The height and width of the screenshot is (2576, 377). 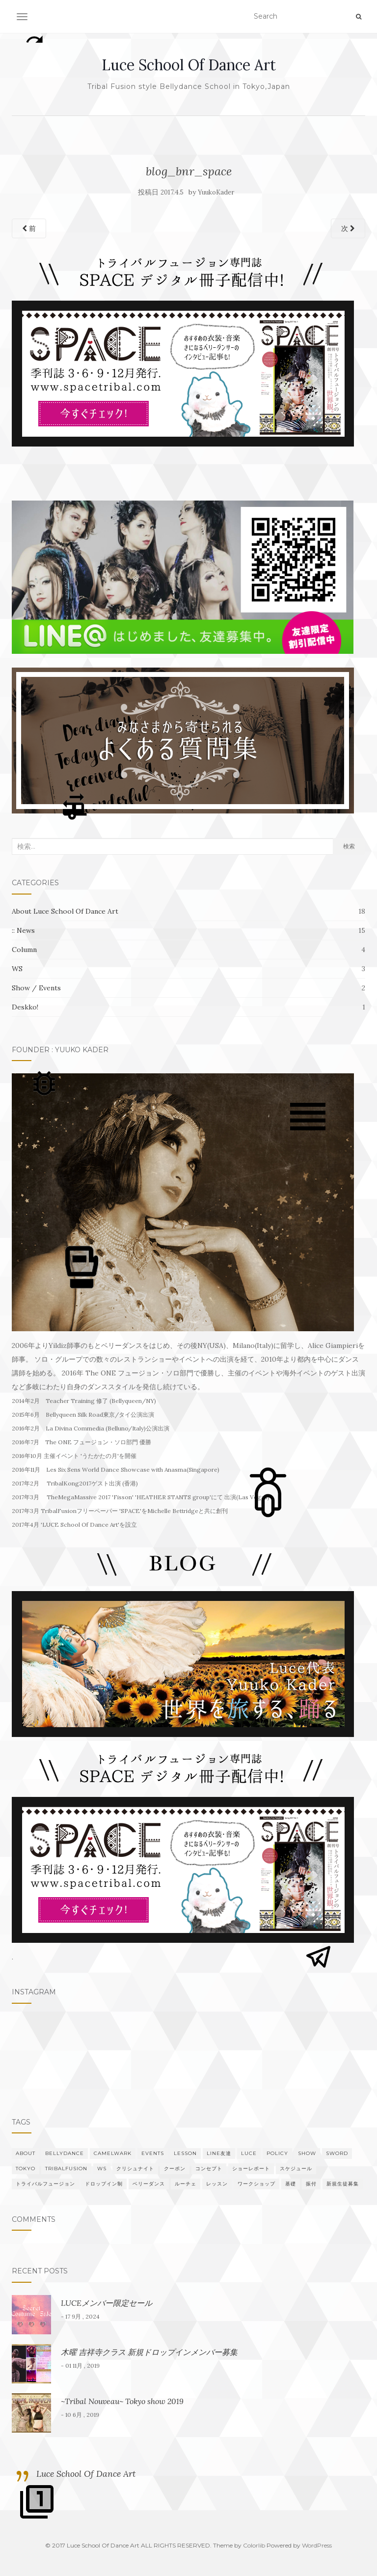 I want to click on open navigation menu, so click(x=308, y=1117).